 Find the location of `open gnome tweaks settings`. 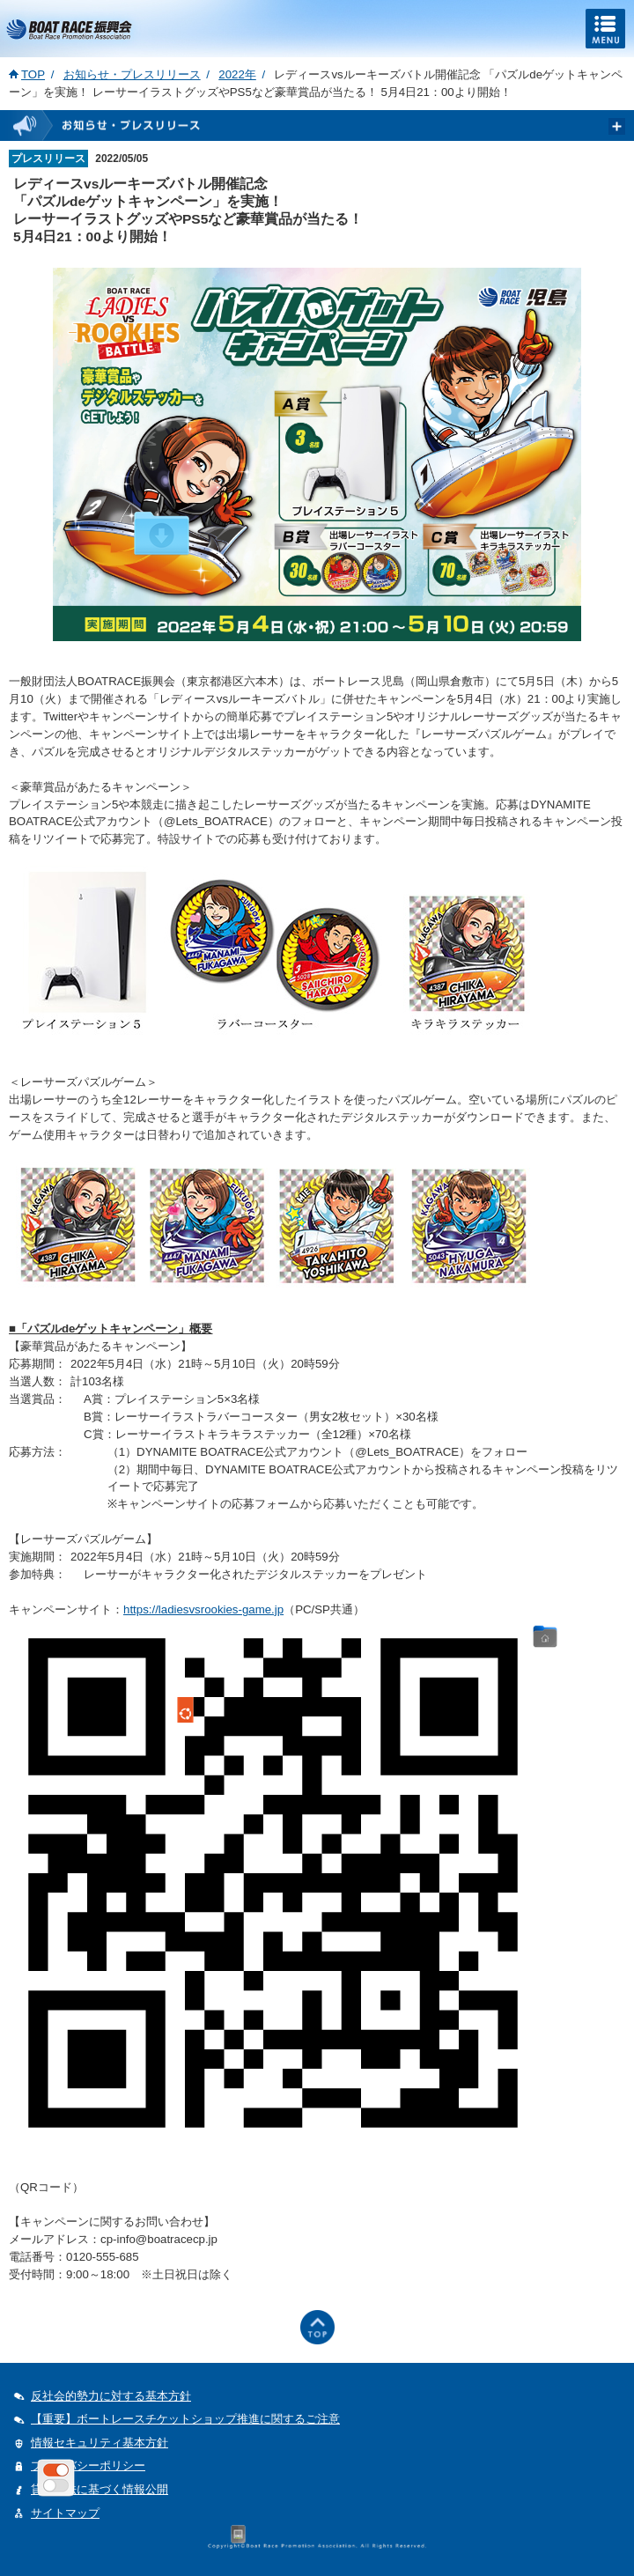

open gnome tweaks settings is located at coordinates (55, 2477).